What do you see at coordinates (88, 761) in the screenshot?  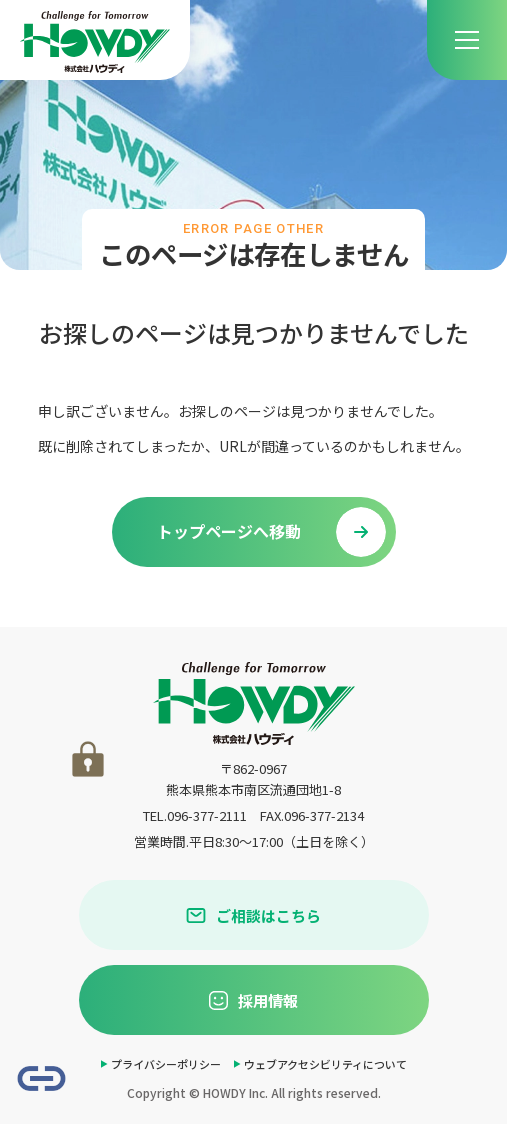 I see `access secure or encrypted content` at bounding box center [88, 761].